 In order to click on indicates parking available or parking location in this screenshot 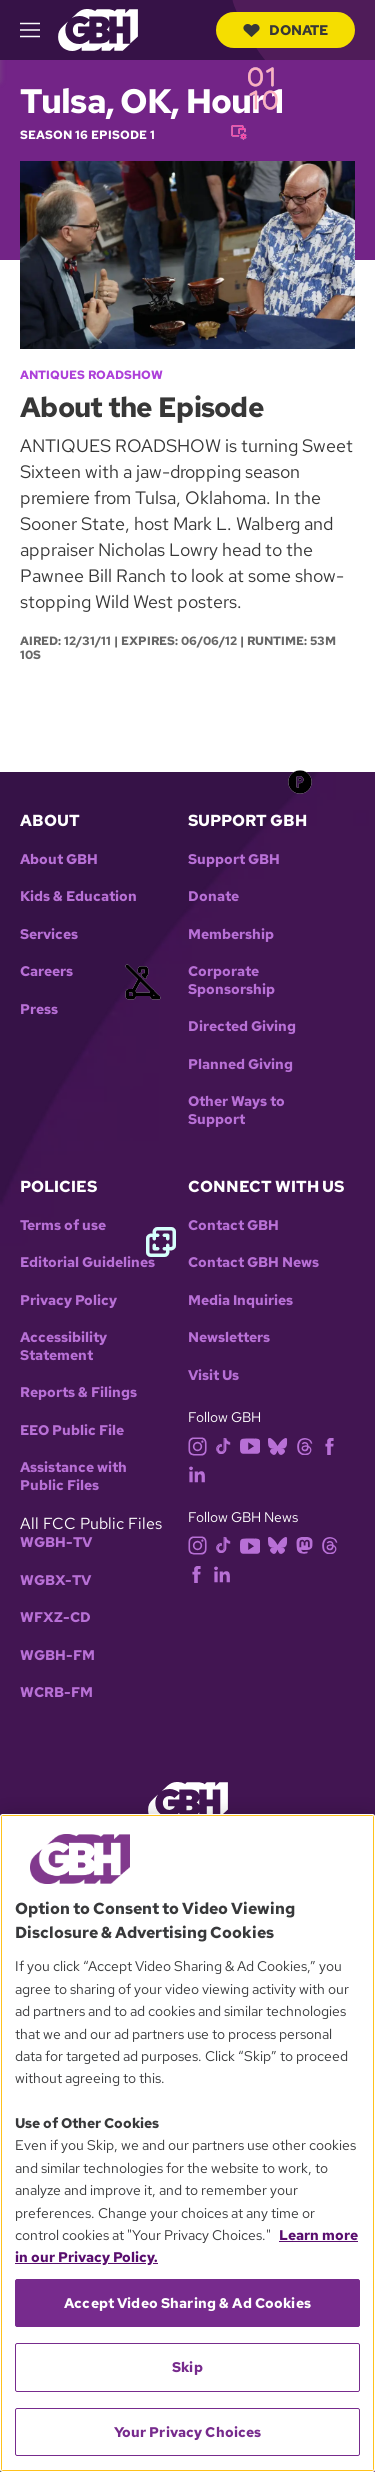, I will do `click(300, 782)`.